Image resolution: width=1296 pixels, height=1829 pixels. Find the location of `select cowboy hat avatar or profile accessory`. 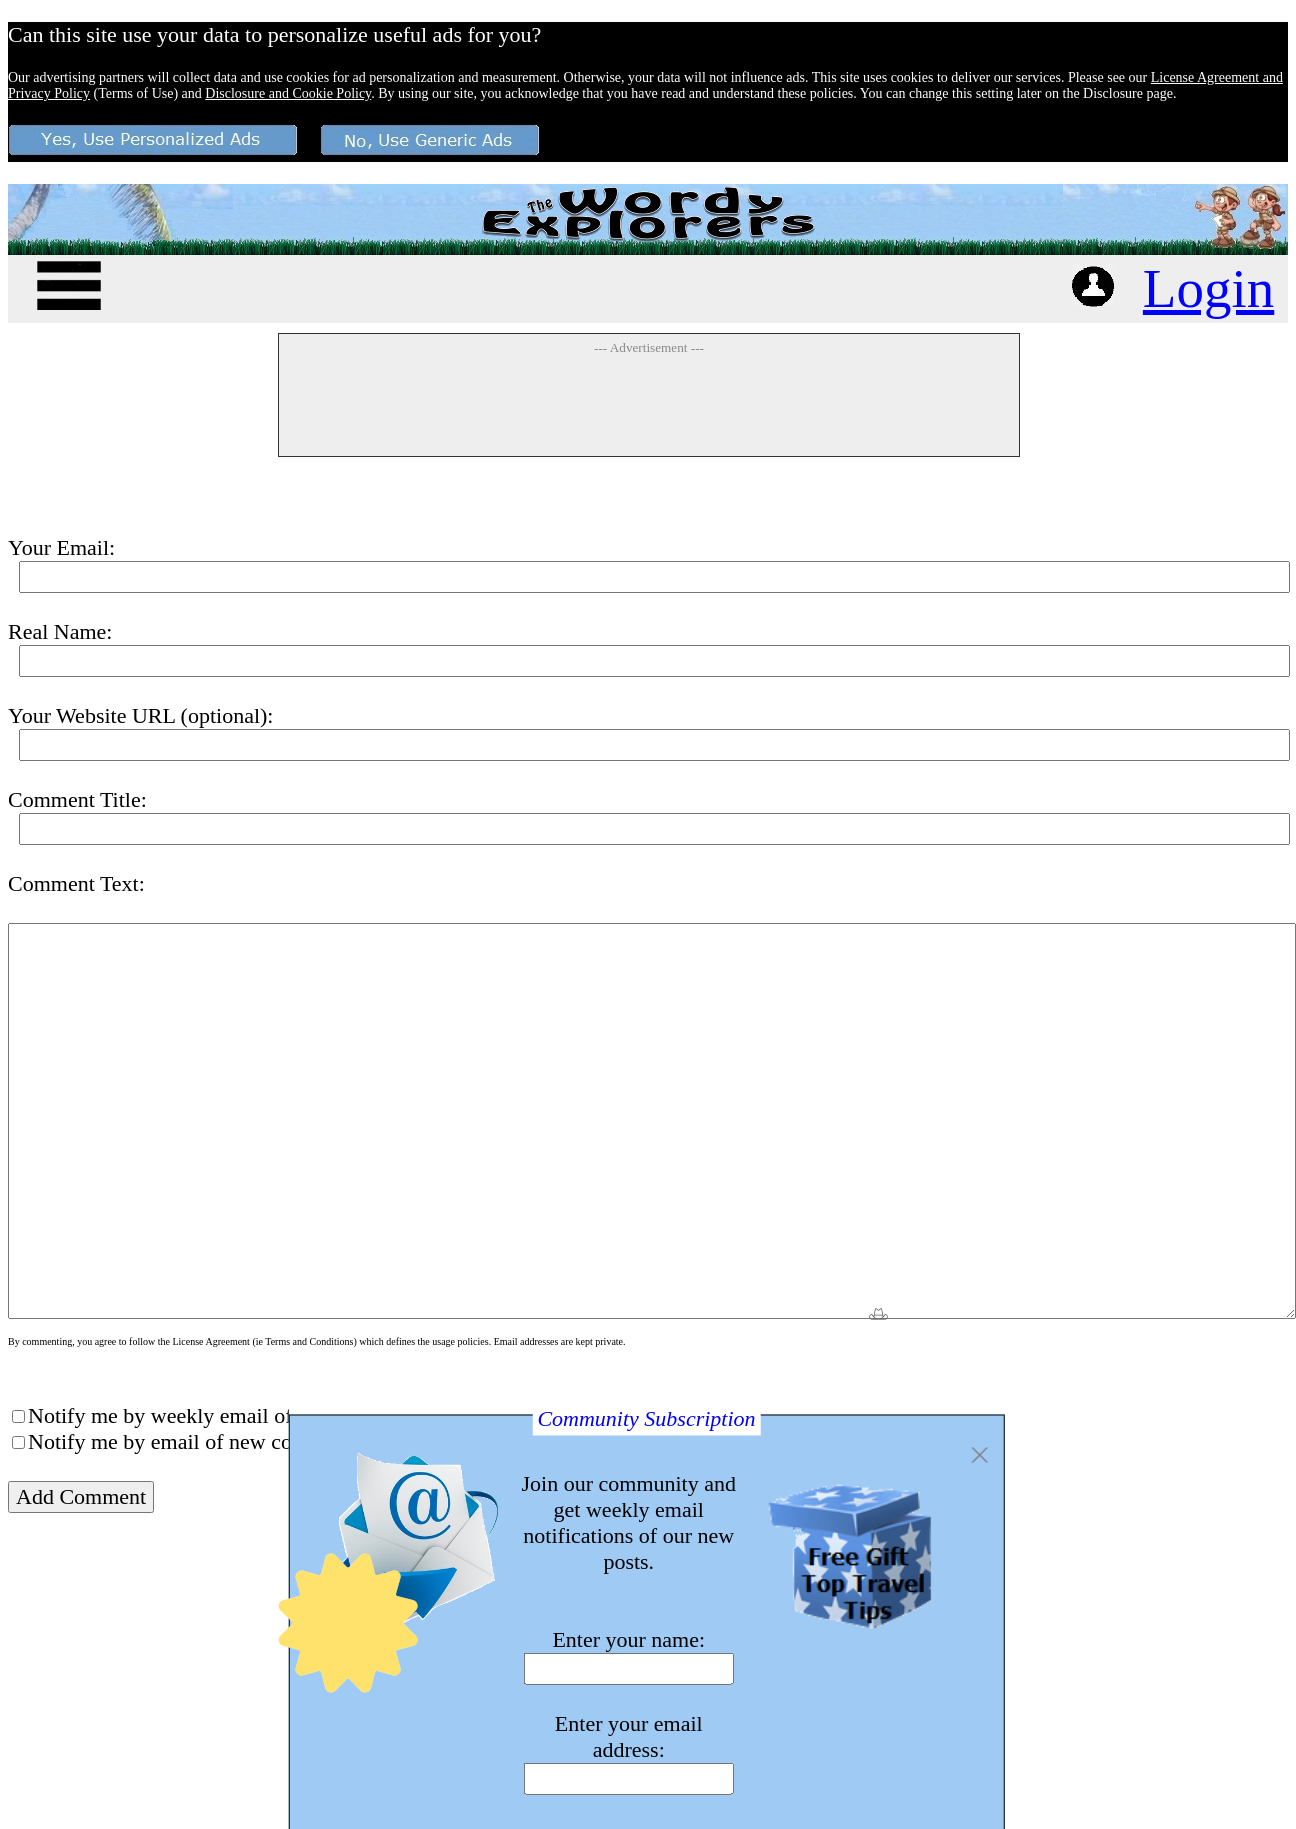

select cowboy hat avatar or profile accessory is located at coordinates (878, 1314).